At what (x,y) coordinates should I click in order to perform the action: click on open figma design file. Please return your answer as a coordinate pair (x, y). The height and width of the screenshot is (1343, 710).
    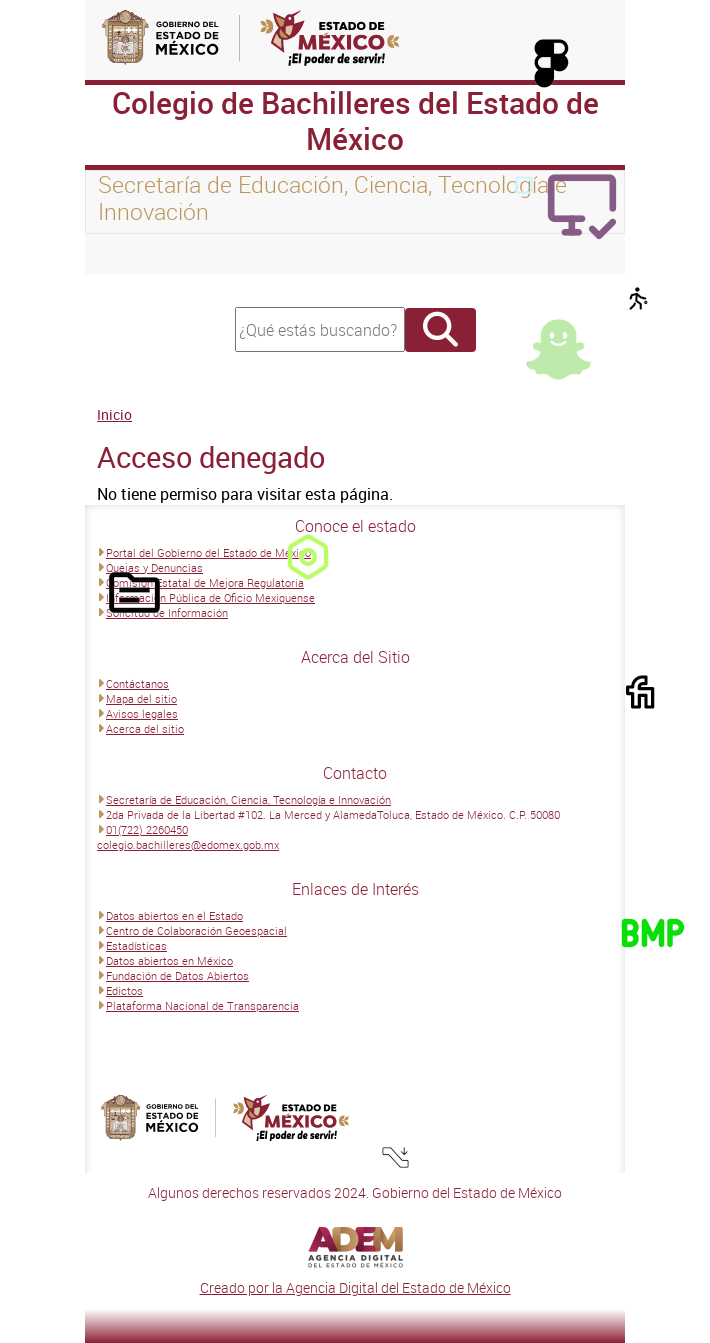
    Looking at the image, I should click on (550, 62).